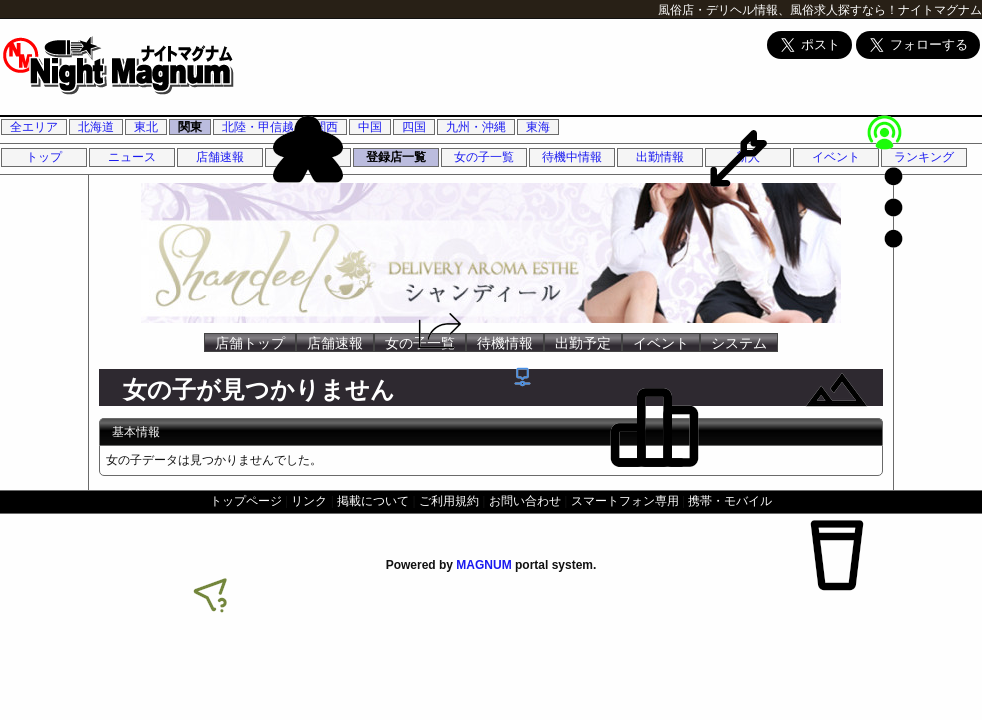  I want to click on open more options menu, so click(893, 207).